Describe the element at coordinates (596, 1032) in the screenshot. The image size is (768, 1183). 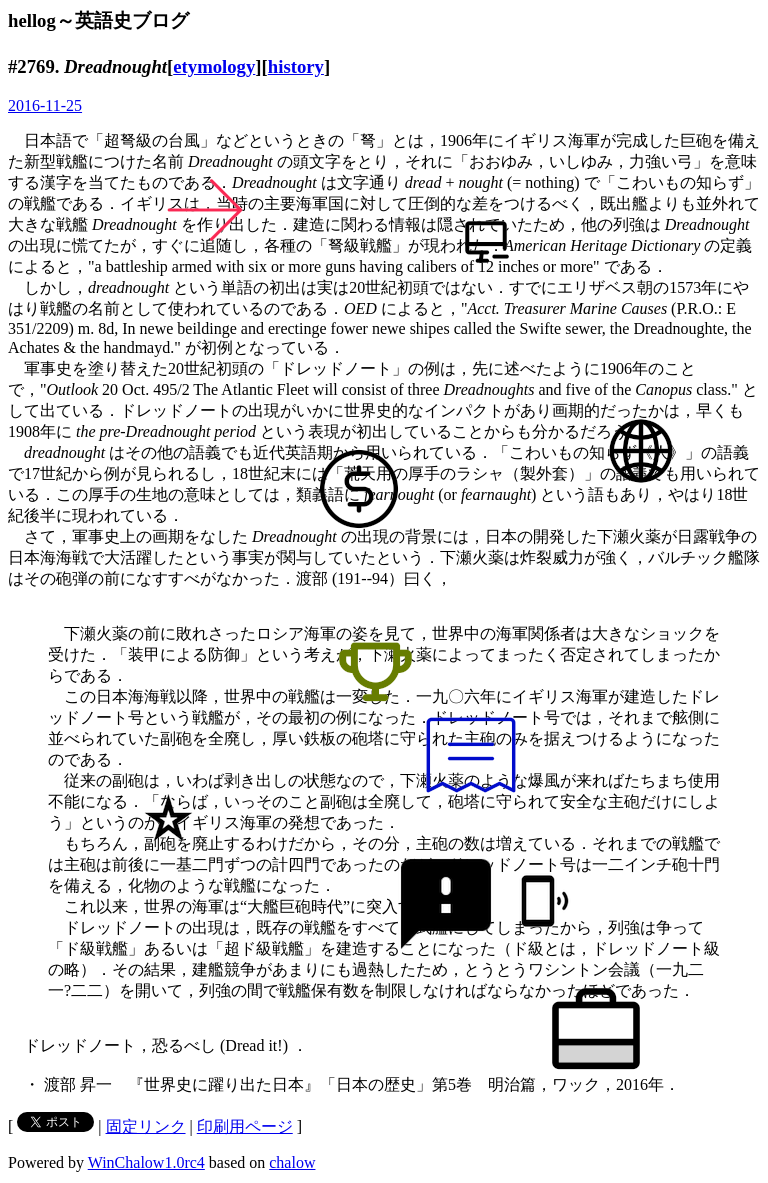
I see `access travel or trip planning features` at that location.